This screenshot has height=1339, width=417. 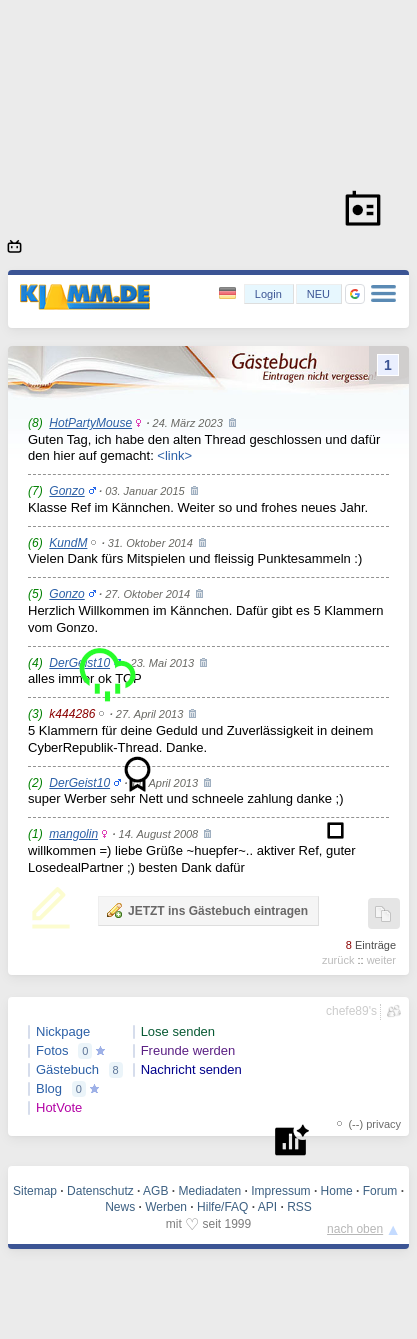 What do you see at coordinates (363, 210) in the screenshot?
I see `open radio or audio streaming app` at bounding box center [363, 210].